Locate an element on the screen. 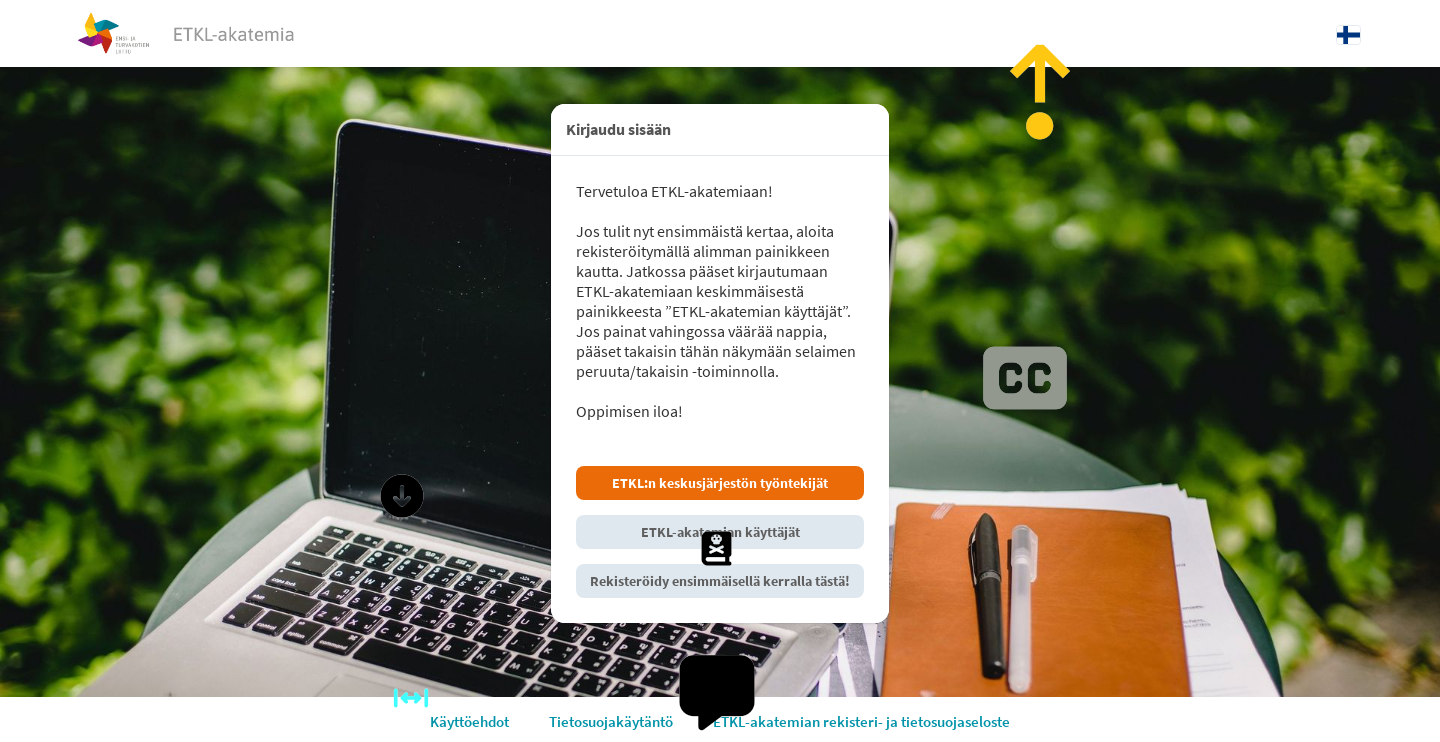 The width and height of the screenshot is (1440, 742). open messaging or chat is located at coordinates (717, 688).